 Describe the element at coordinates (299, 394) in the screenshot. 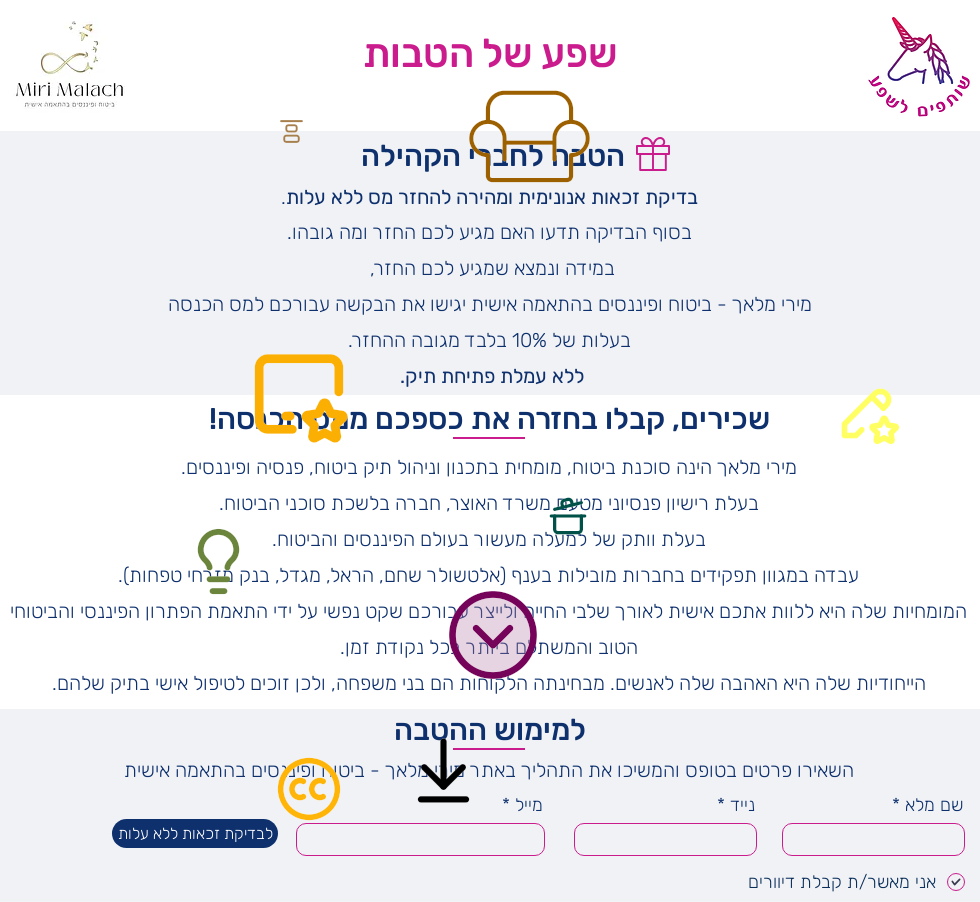

I see `mark this tablet as a favorite device` at that location.